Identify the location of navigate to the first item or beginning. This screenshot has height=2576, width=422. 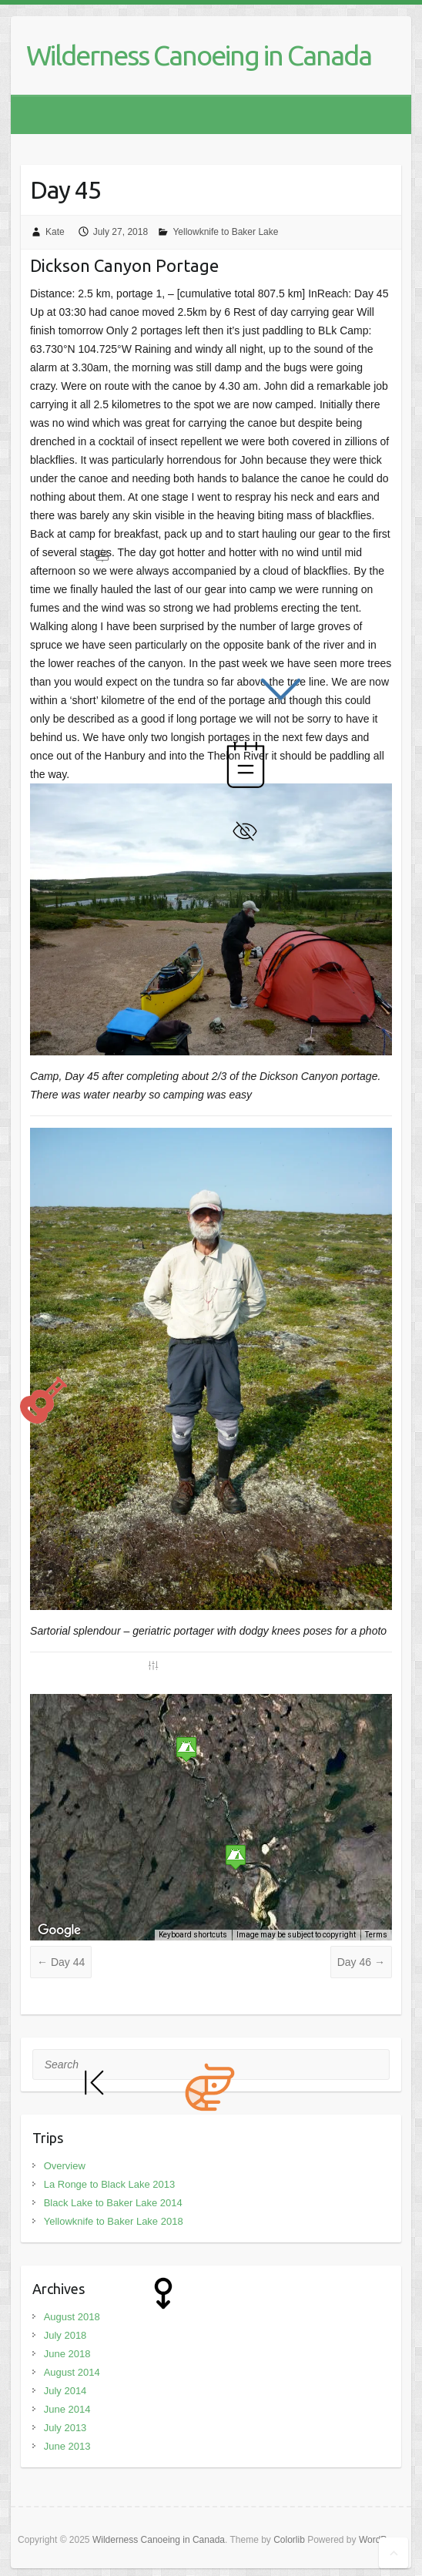
(93, 2082).